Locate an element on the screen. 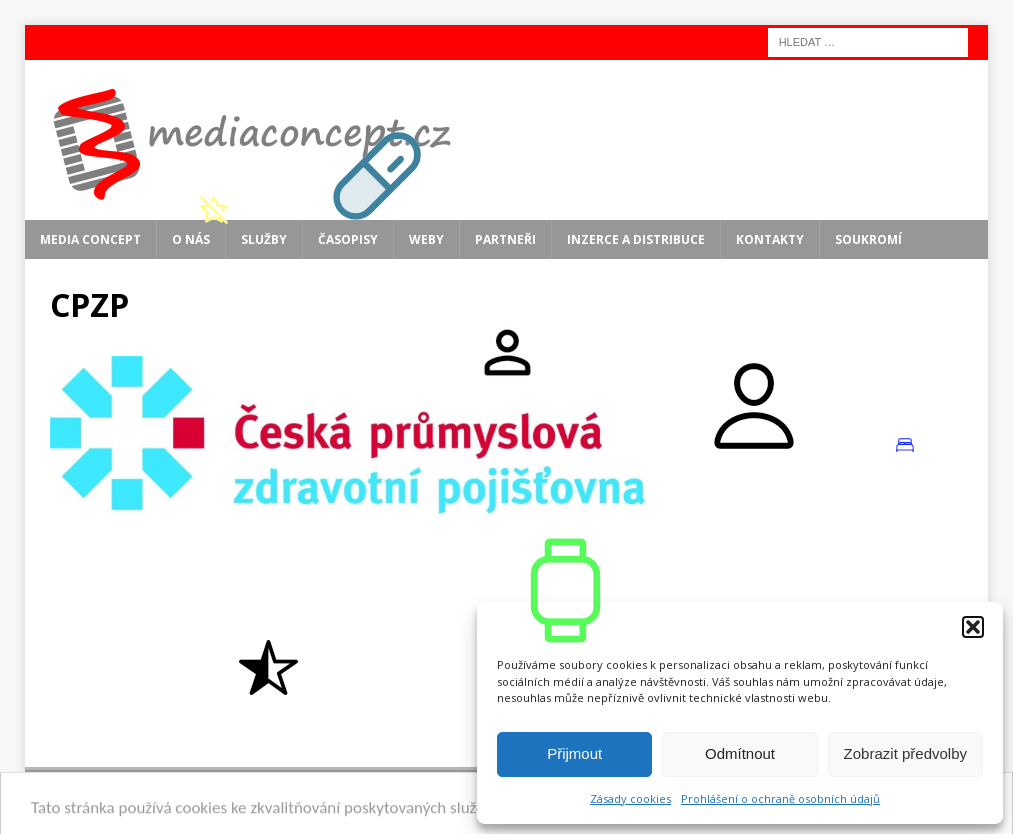  indicates a partial or half-star rating is located at coordinates (268, 667).